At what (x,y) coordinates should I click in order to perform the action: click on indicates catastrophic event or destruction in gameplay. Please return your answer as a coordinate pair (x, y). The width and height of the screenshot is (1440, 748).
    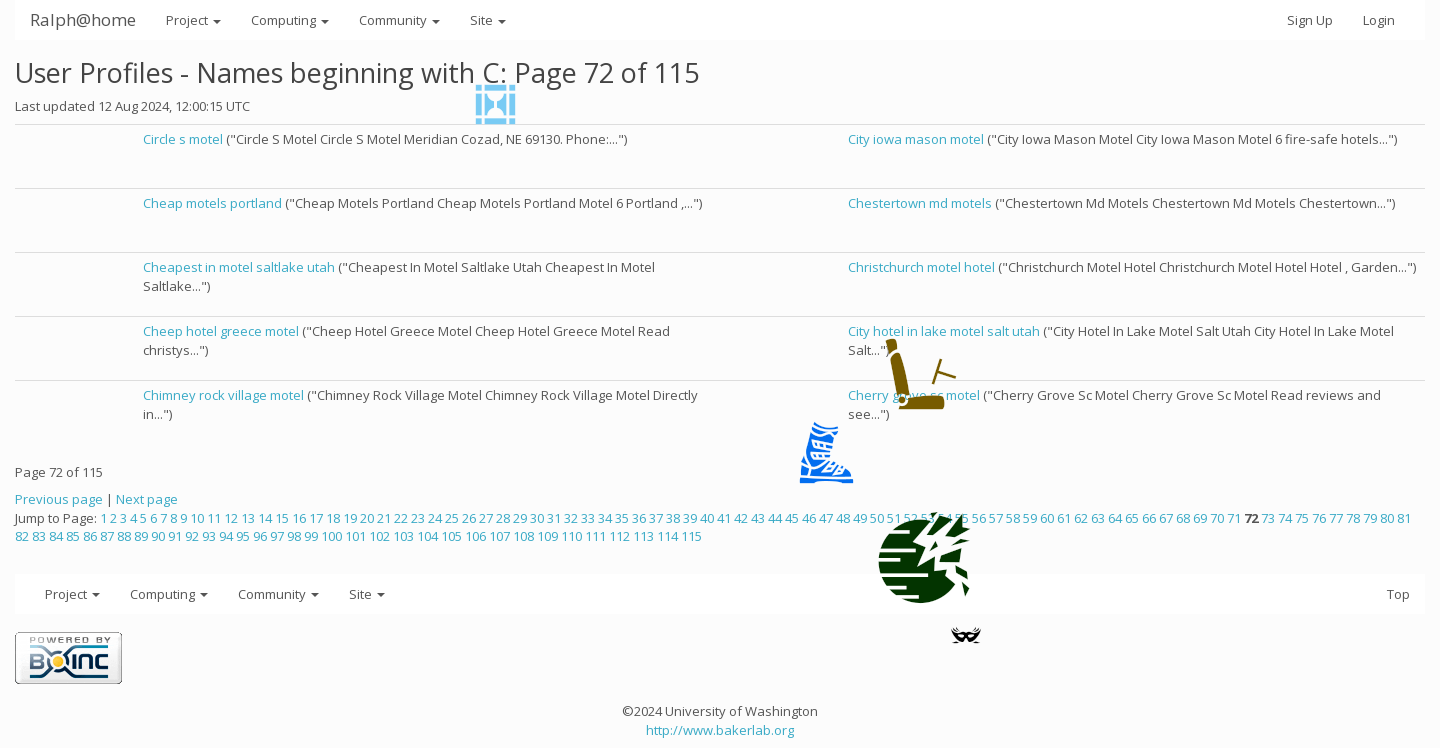
    Looking at the image, I should click on (924, 557).